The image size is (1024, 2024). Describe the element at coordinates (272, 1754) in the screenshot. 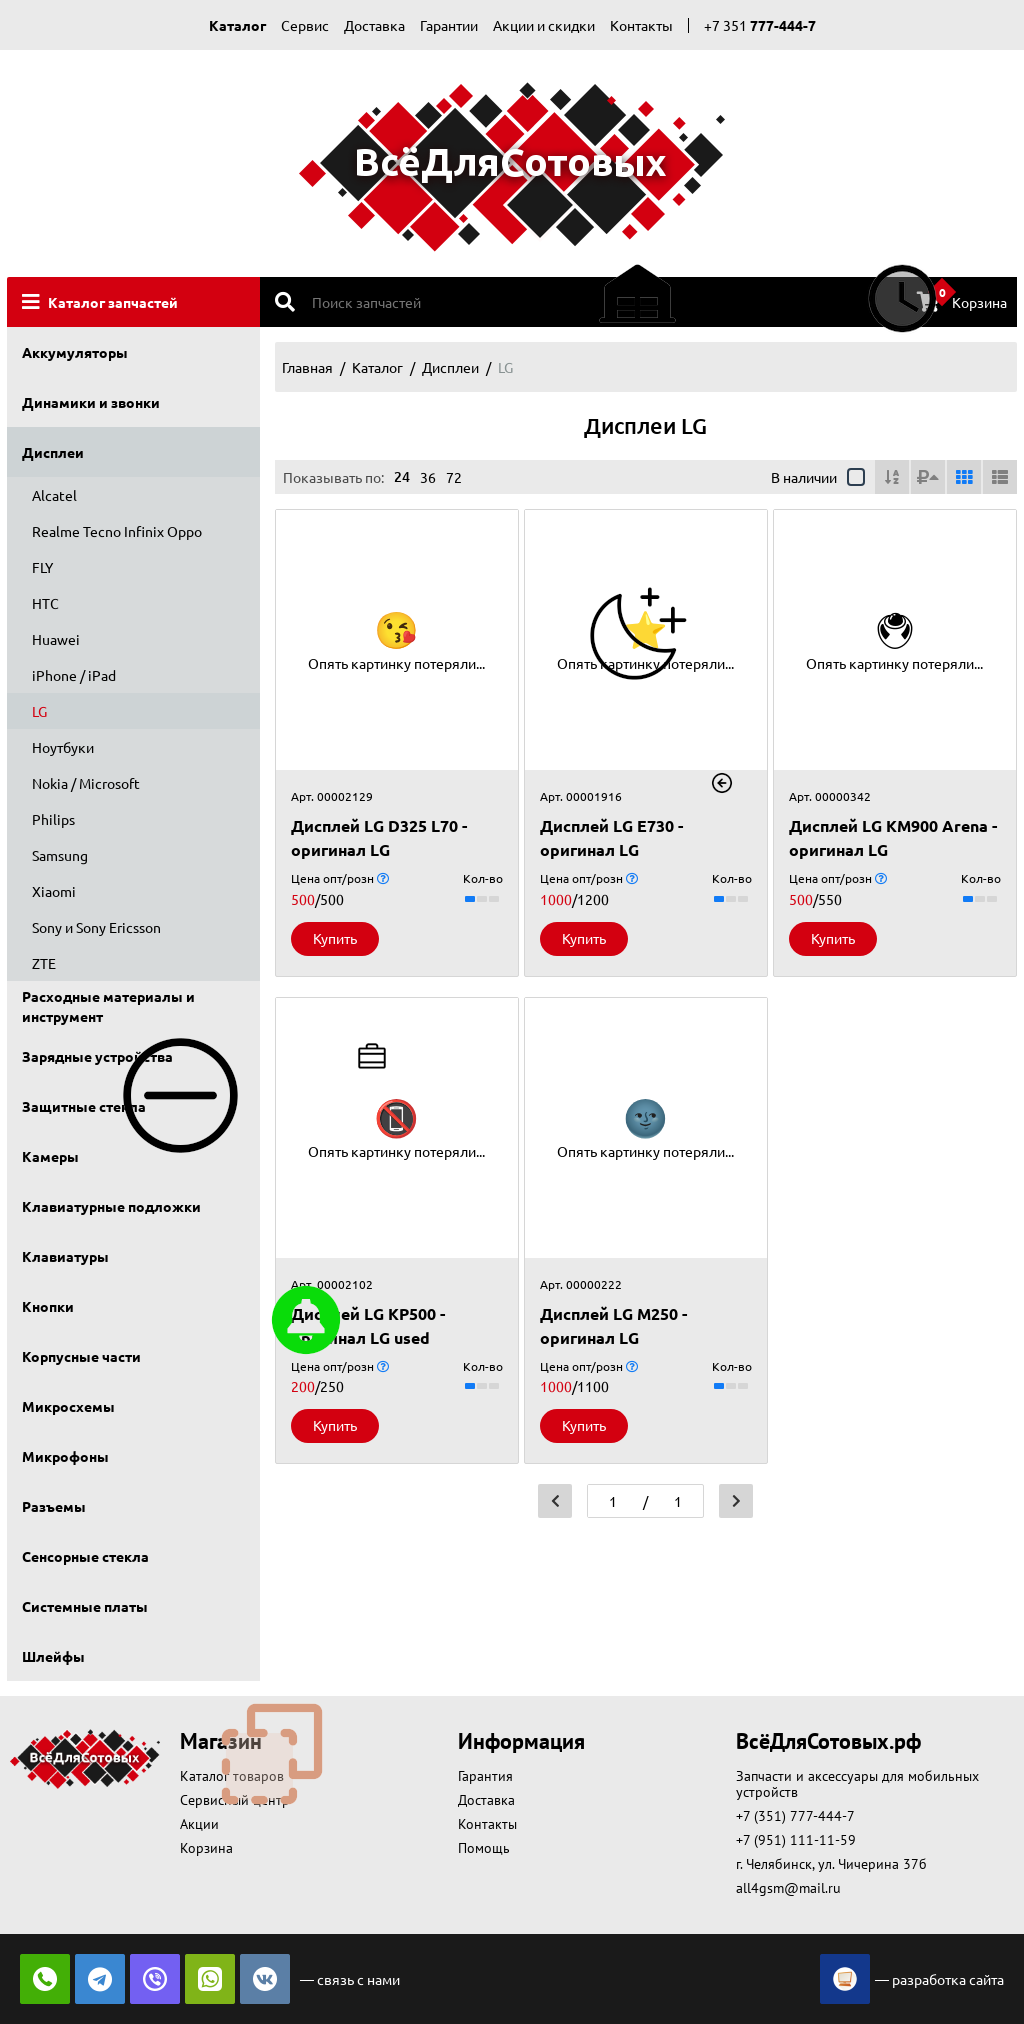

I see `bring selection to front layer` at that location.